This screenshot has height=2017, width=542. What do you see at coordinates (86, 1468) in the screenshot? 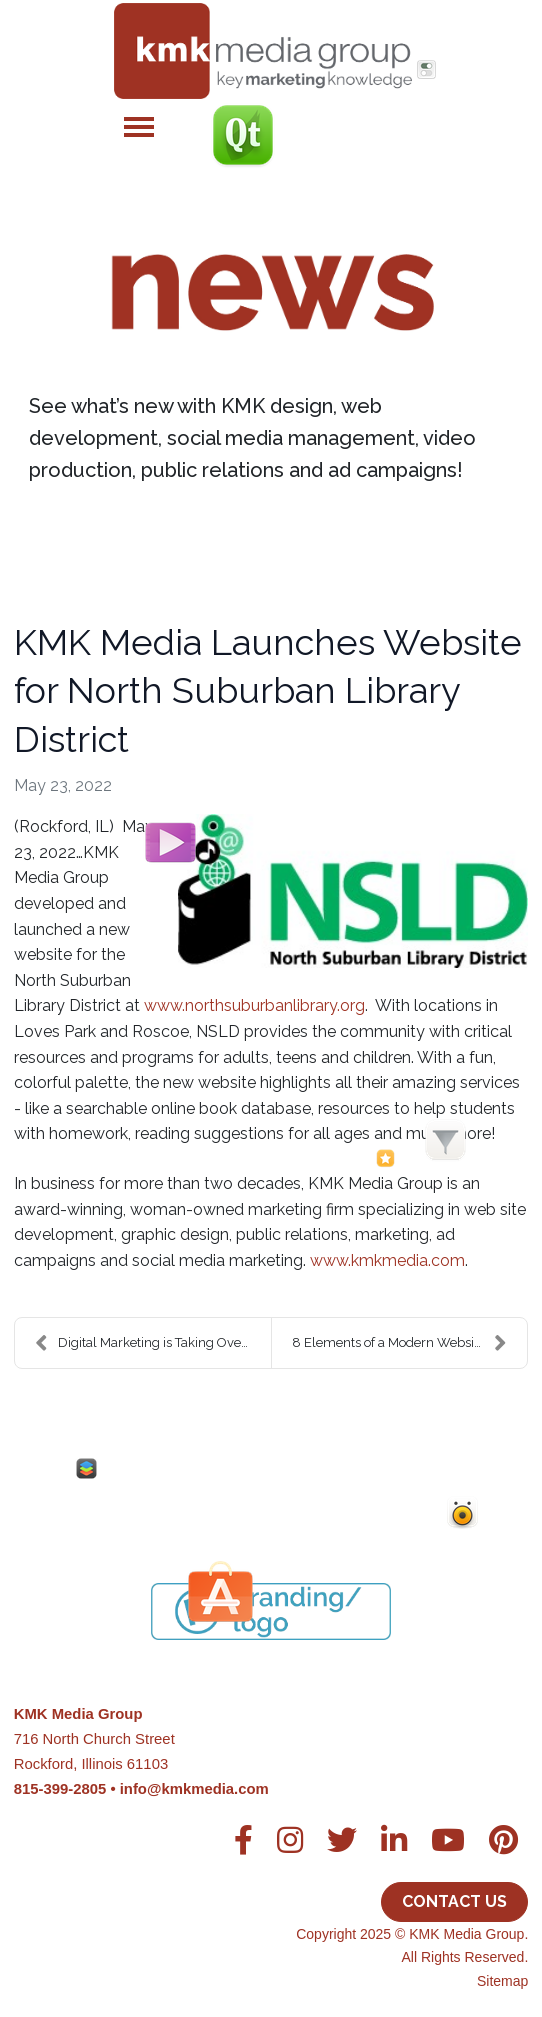
I see `open the ASC app` at bounding box center [86, 1468].